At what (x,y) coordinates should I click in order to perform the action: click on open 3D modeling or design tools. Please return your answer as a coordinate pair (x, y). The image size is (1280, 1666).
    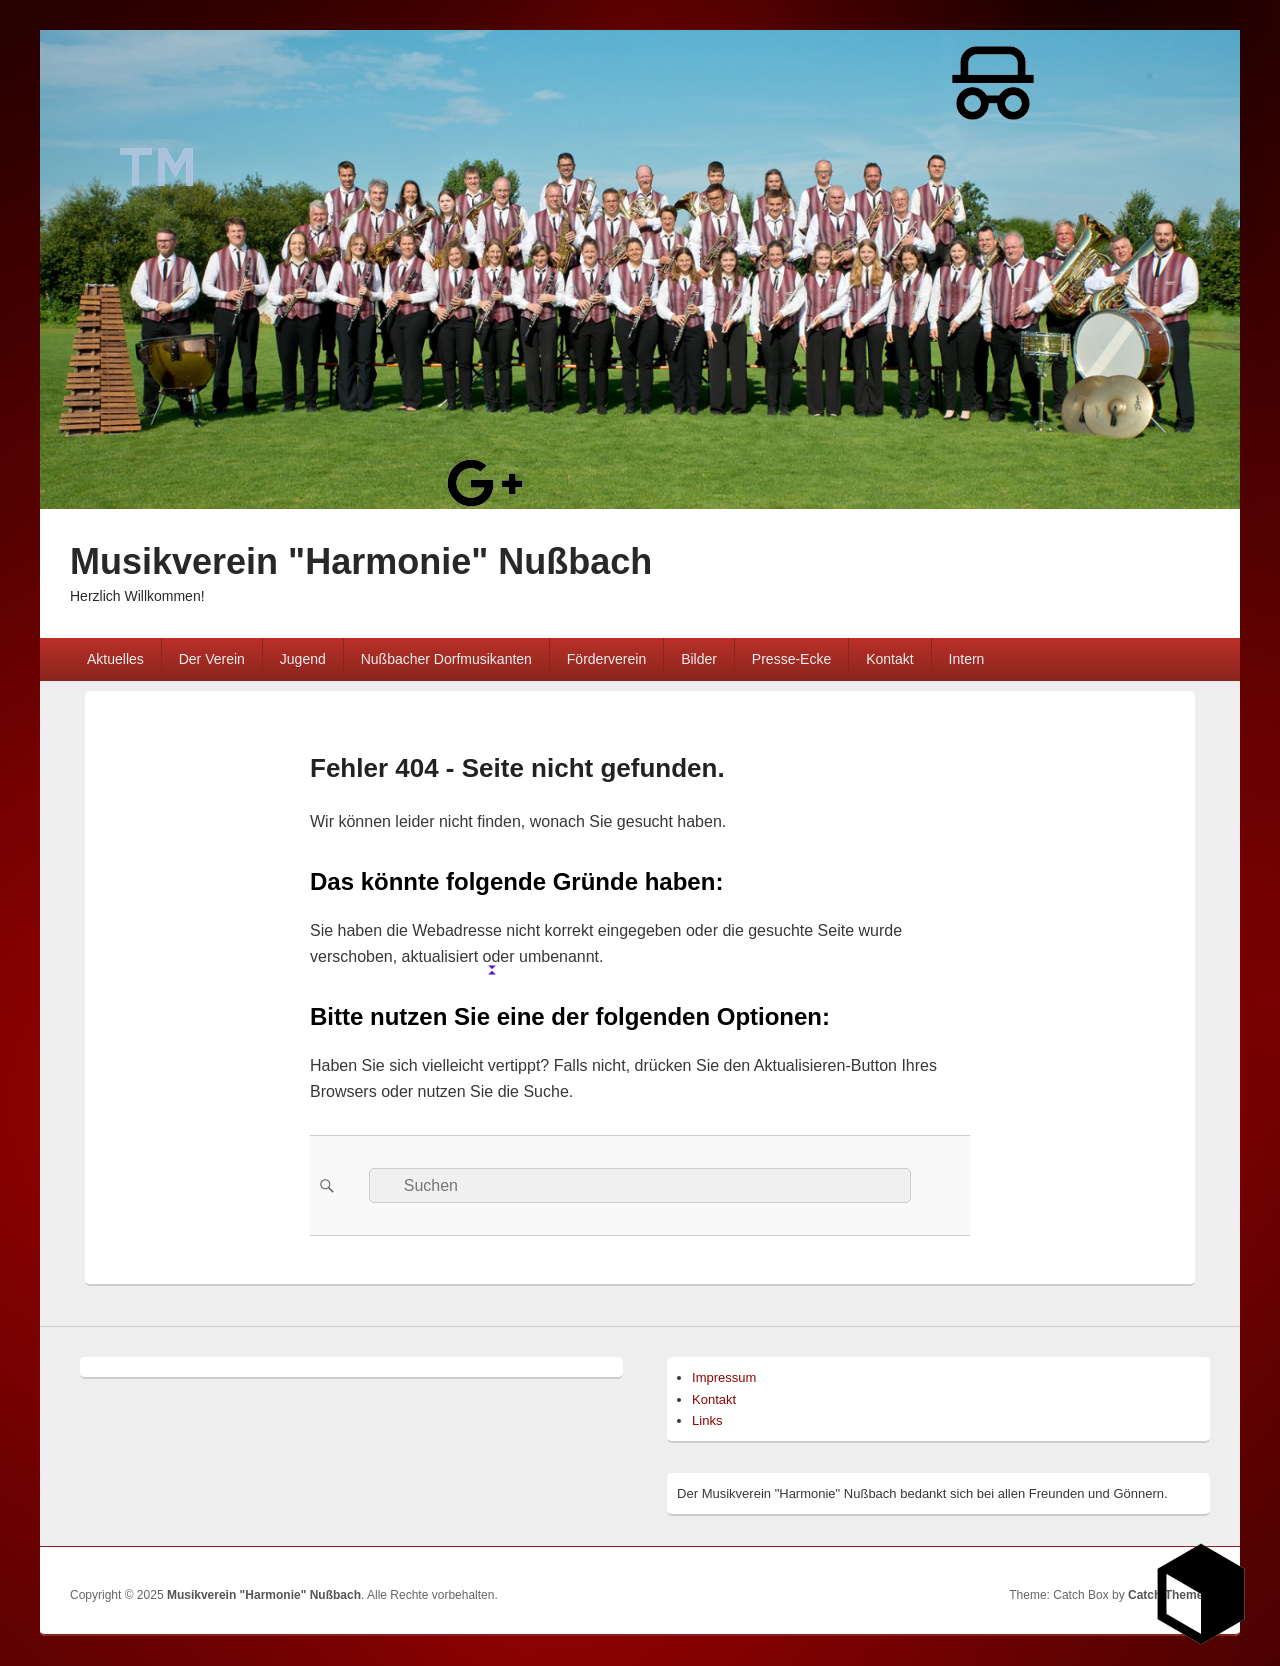
    Looking at the image, I should click on (1201, 1594).